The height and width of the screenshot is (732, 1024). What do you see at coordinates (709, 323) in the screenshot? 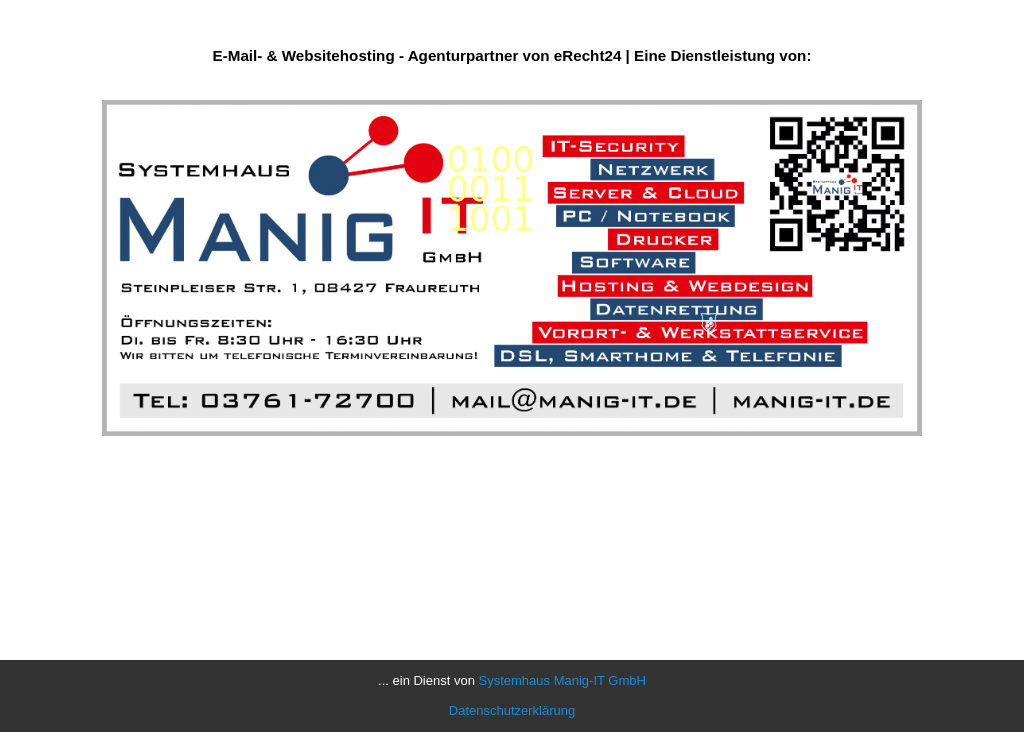
I see `indicates acid resistance or protection status` at bounding box center [709, 323].